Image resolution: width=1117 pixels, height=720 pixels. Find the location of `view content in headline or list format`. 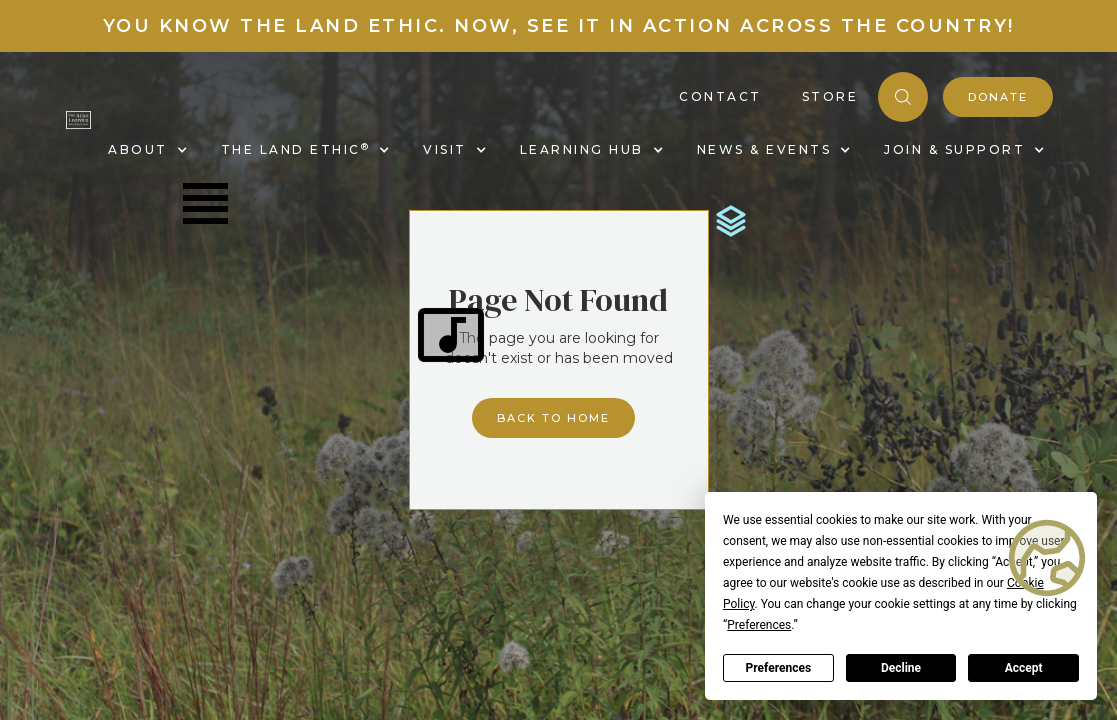

view content in headline or list format is located at coordinates (205, 203).